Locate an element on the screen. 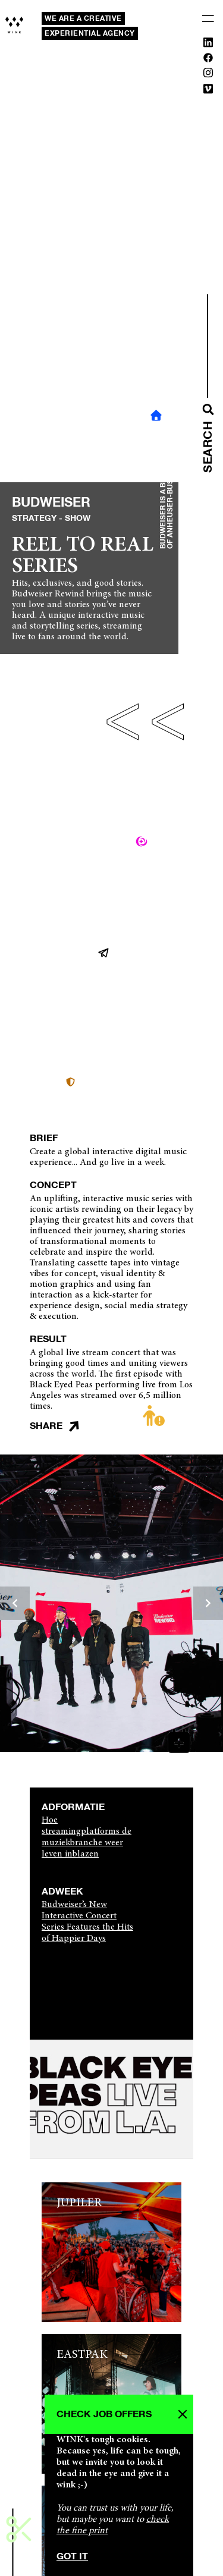 The height and width of the screenshot is (2576, 223). open Telegram messaging app is located at coordinates (103, 953).